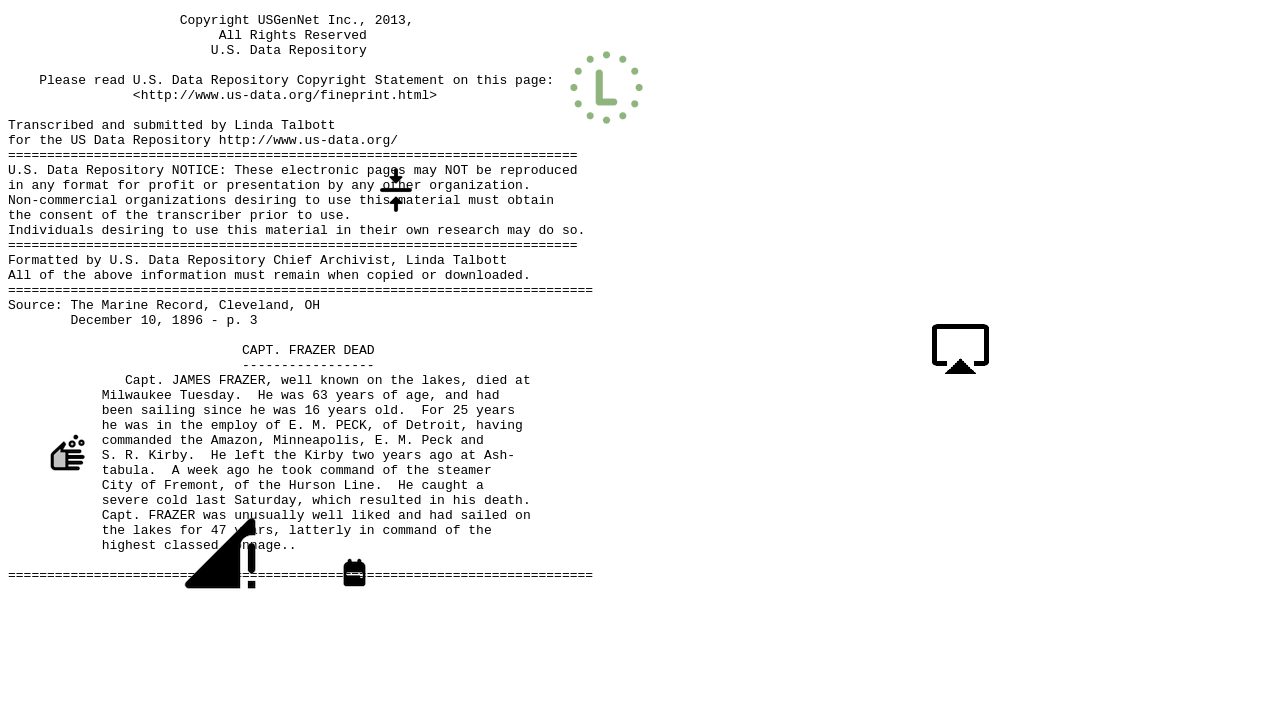 This screenshot has width=1280, height=720. What do you see at coordinates (606, 87) in the screenshot?
I see `indicates a loading or processing state` at bounding box center [606, 87].